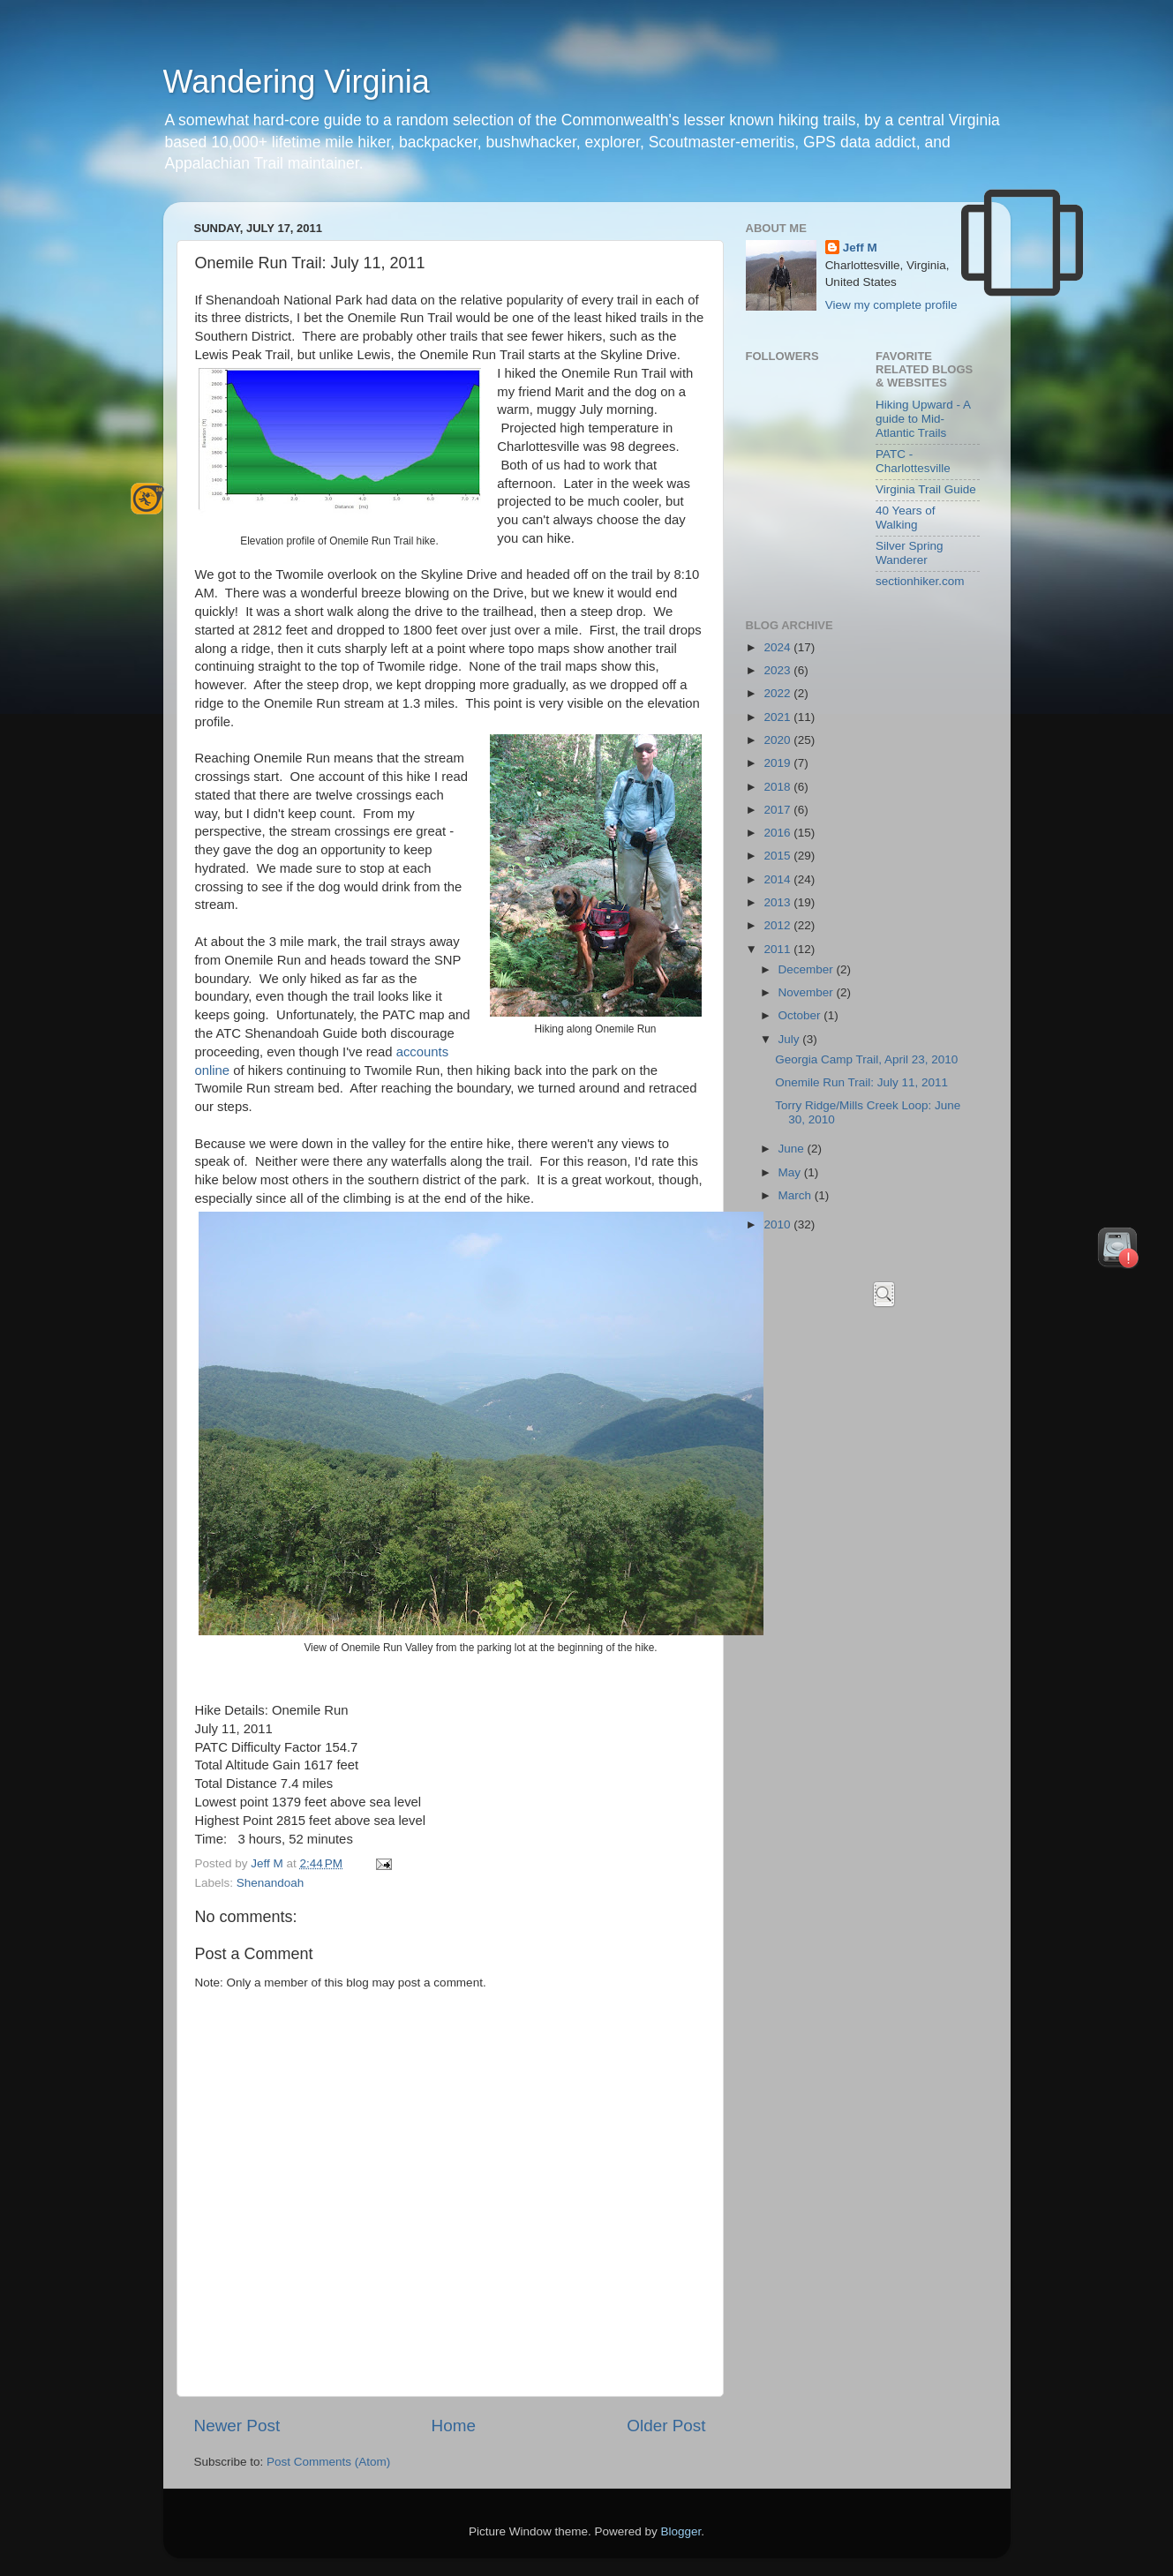  What do you see at coordinates (884, 1294) in the screenshot?
I see `open system log viewer` at bounding box center [884, 1294].